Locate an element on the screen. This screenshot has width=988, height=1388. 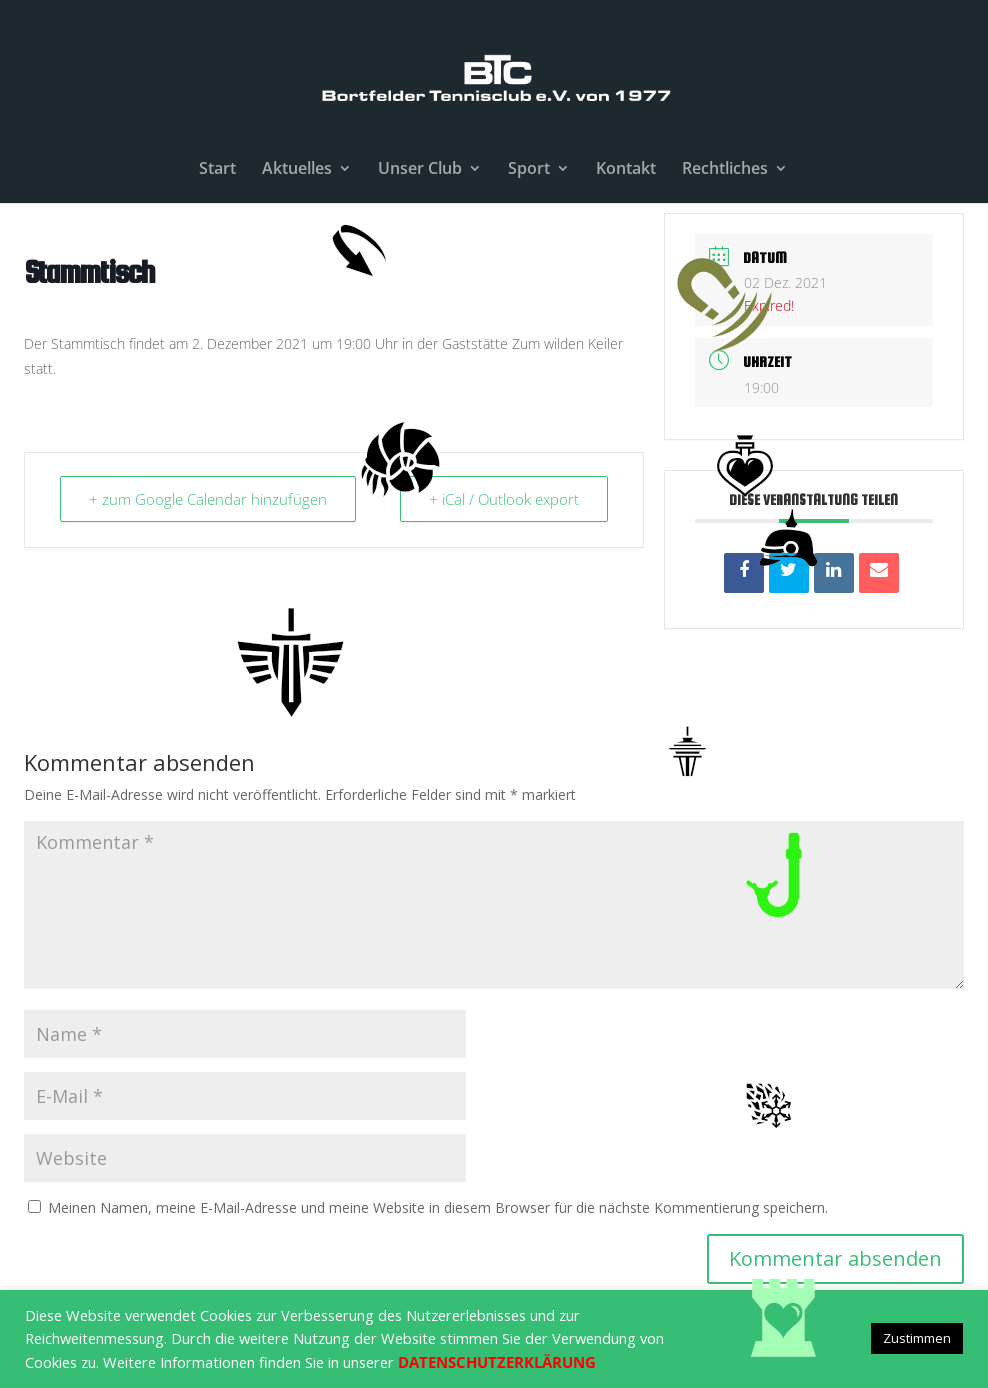
attract or collect items in a game is located at coordinates (724, 304).